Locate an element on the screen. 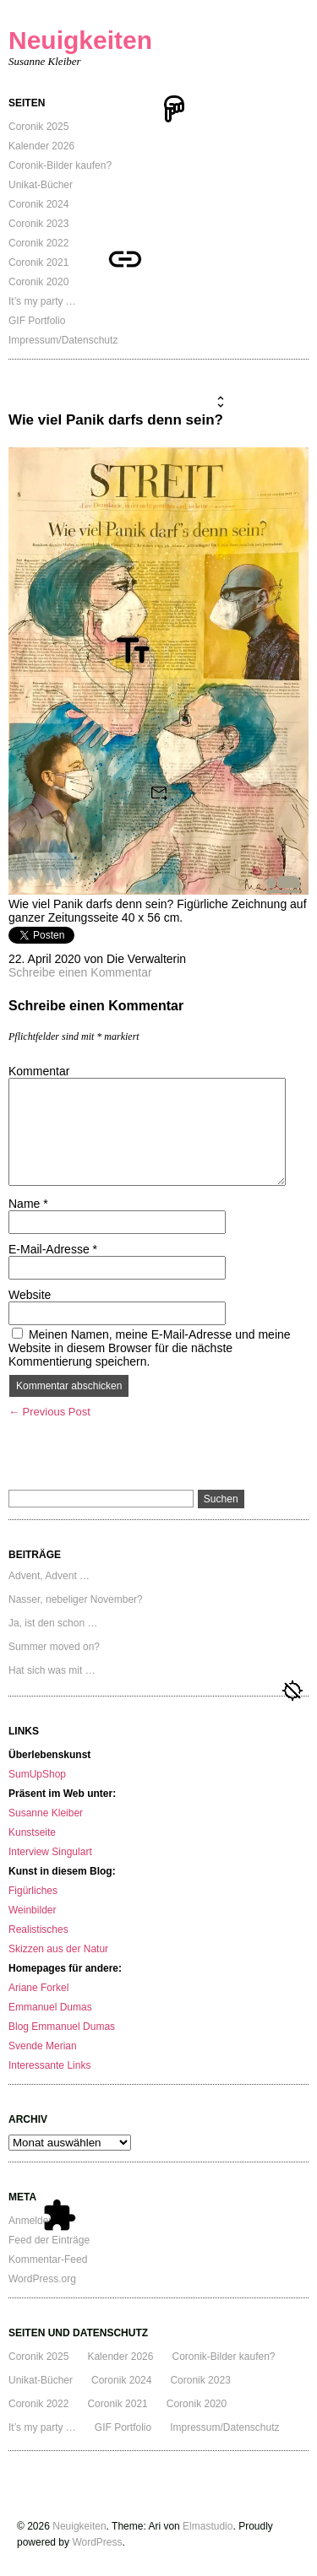  scroll down for more content is located at coordinates (174, 109).